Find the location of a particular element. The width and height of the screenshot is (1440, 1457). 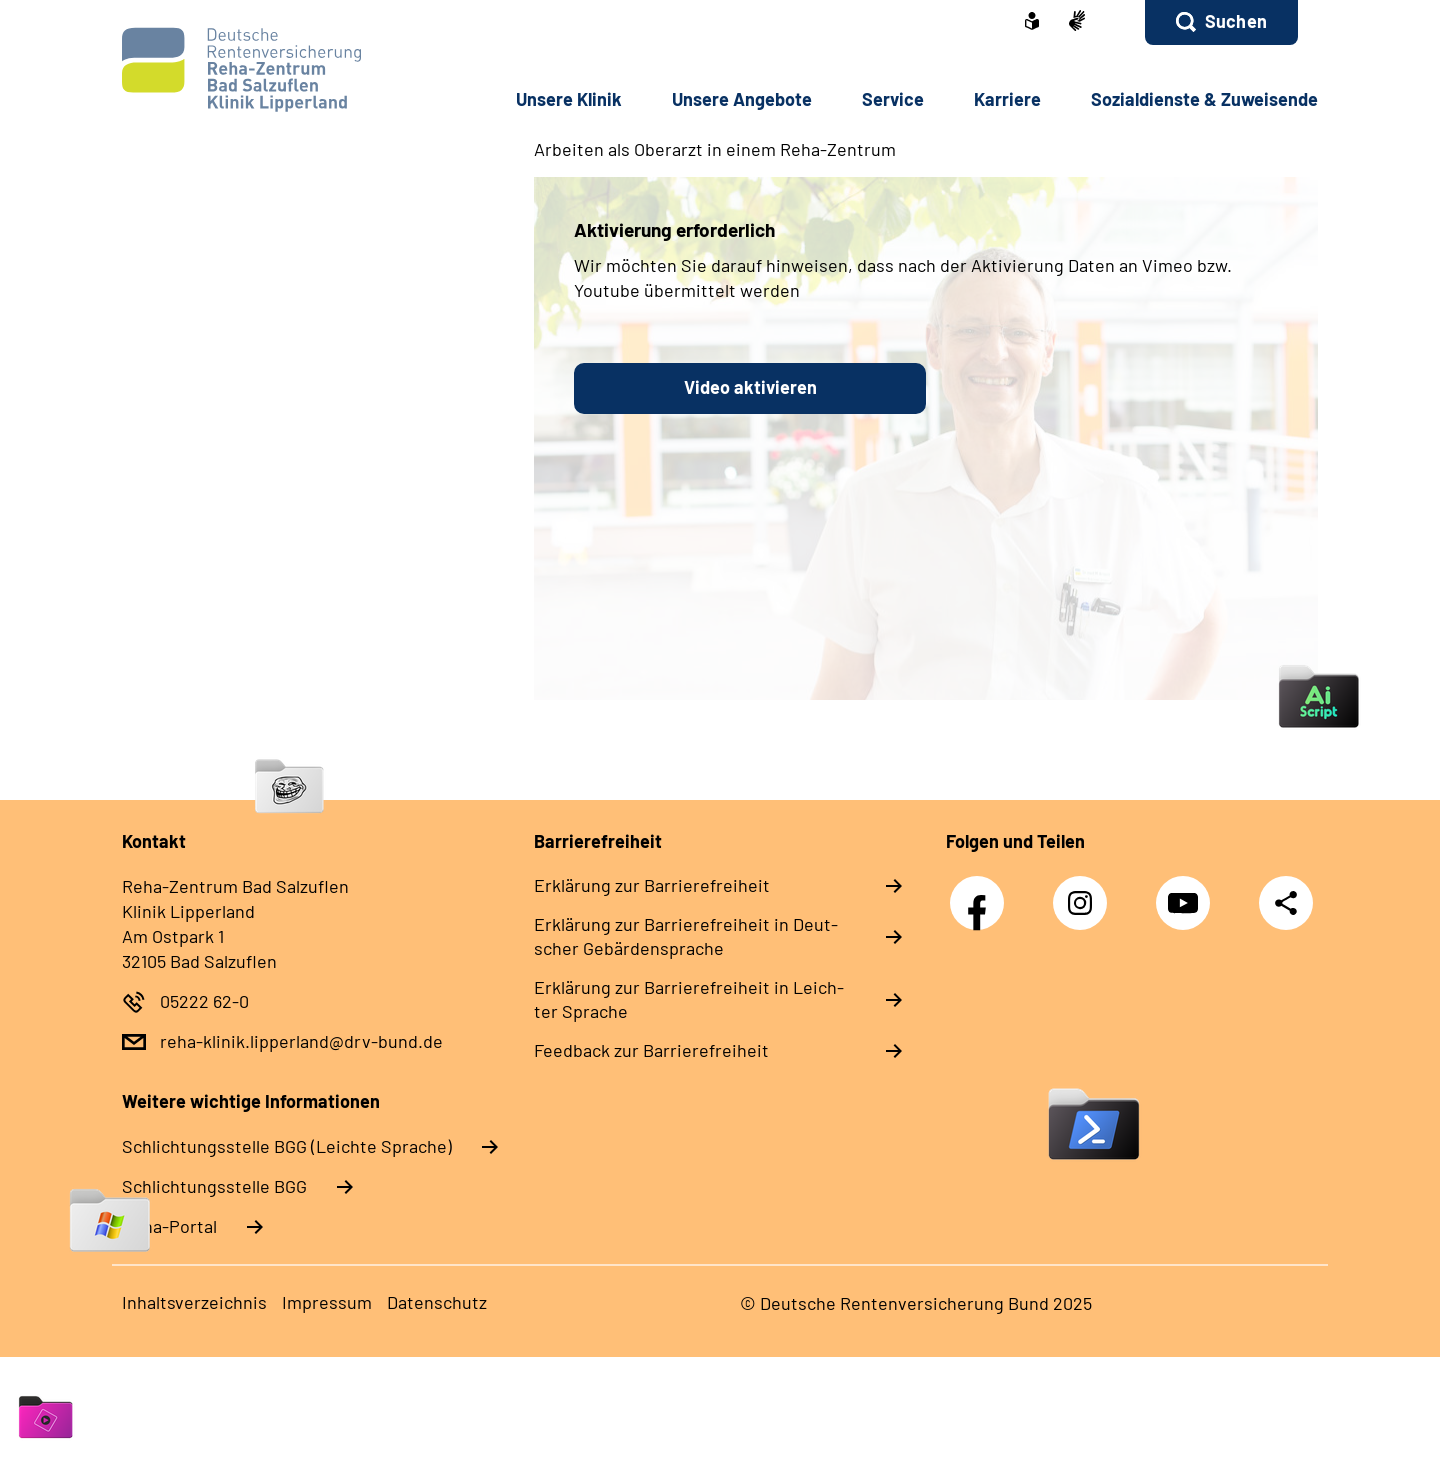

open folder containing windows xp files or programs is located at coordinates (109, 1222).